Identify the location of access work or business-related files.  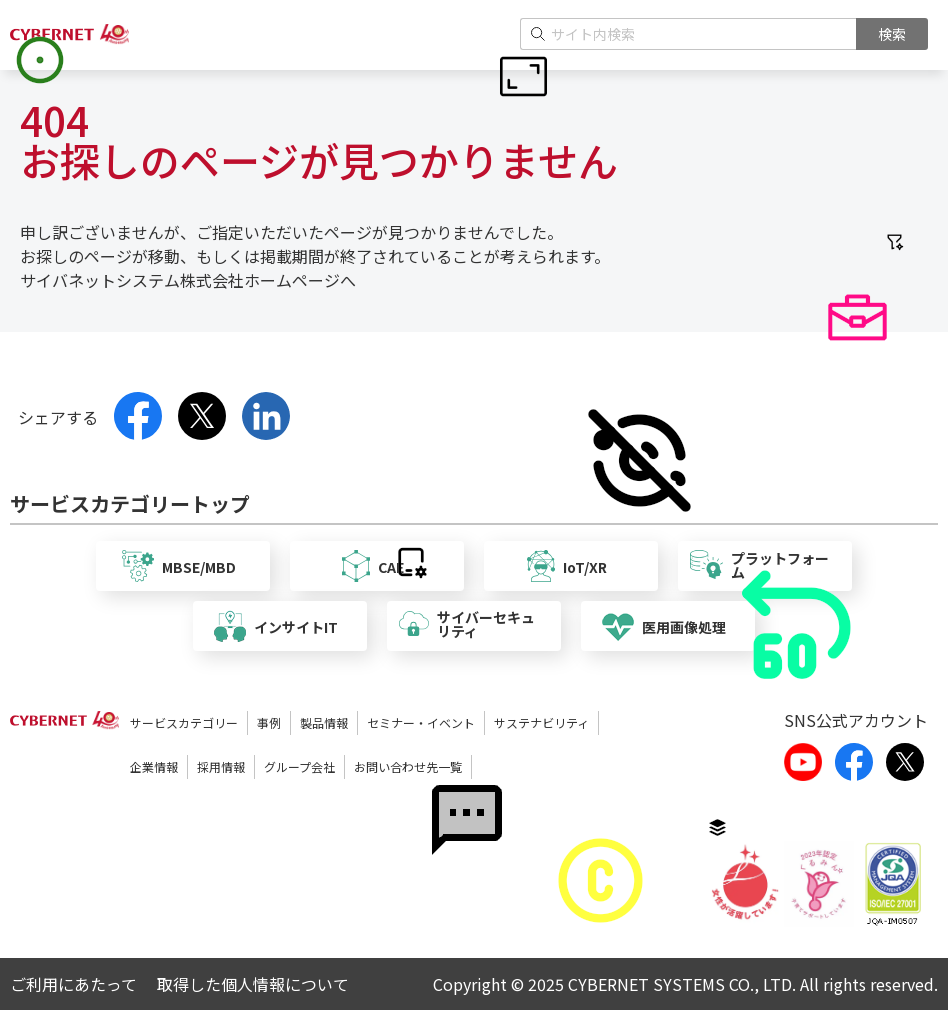
(857, 319).